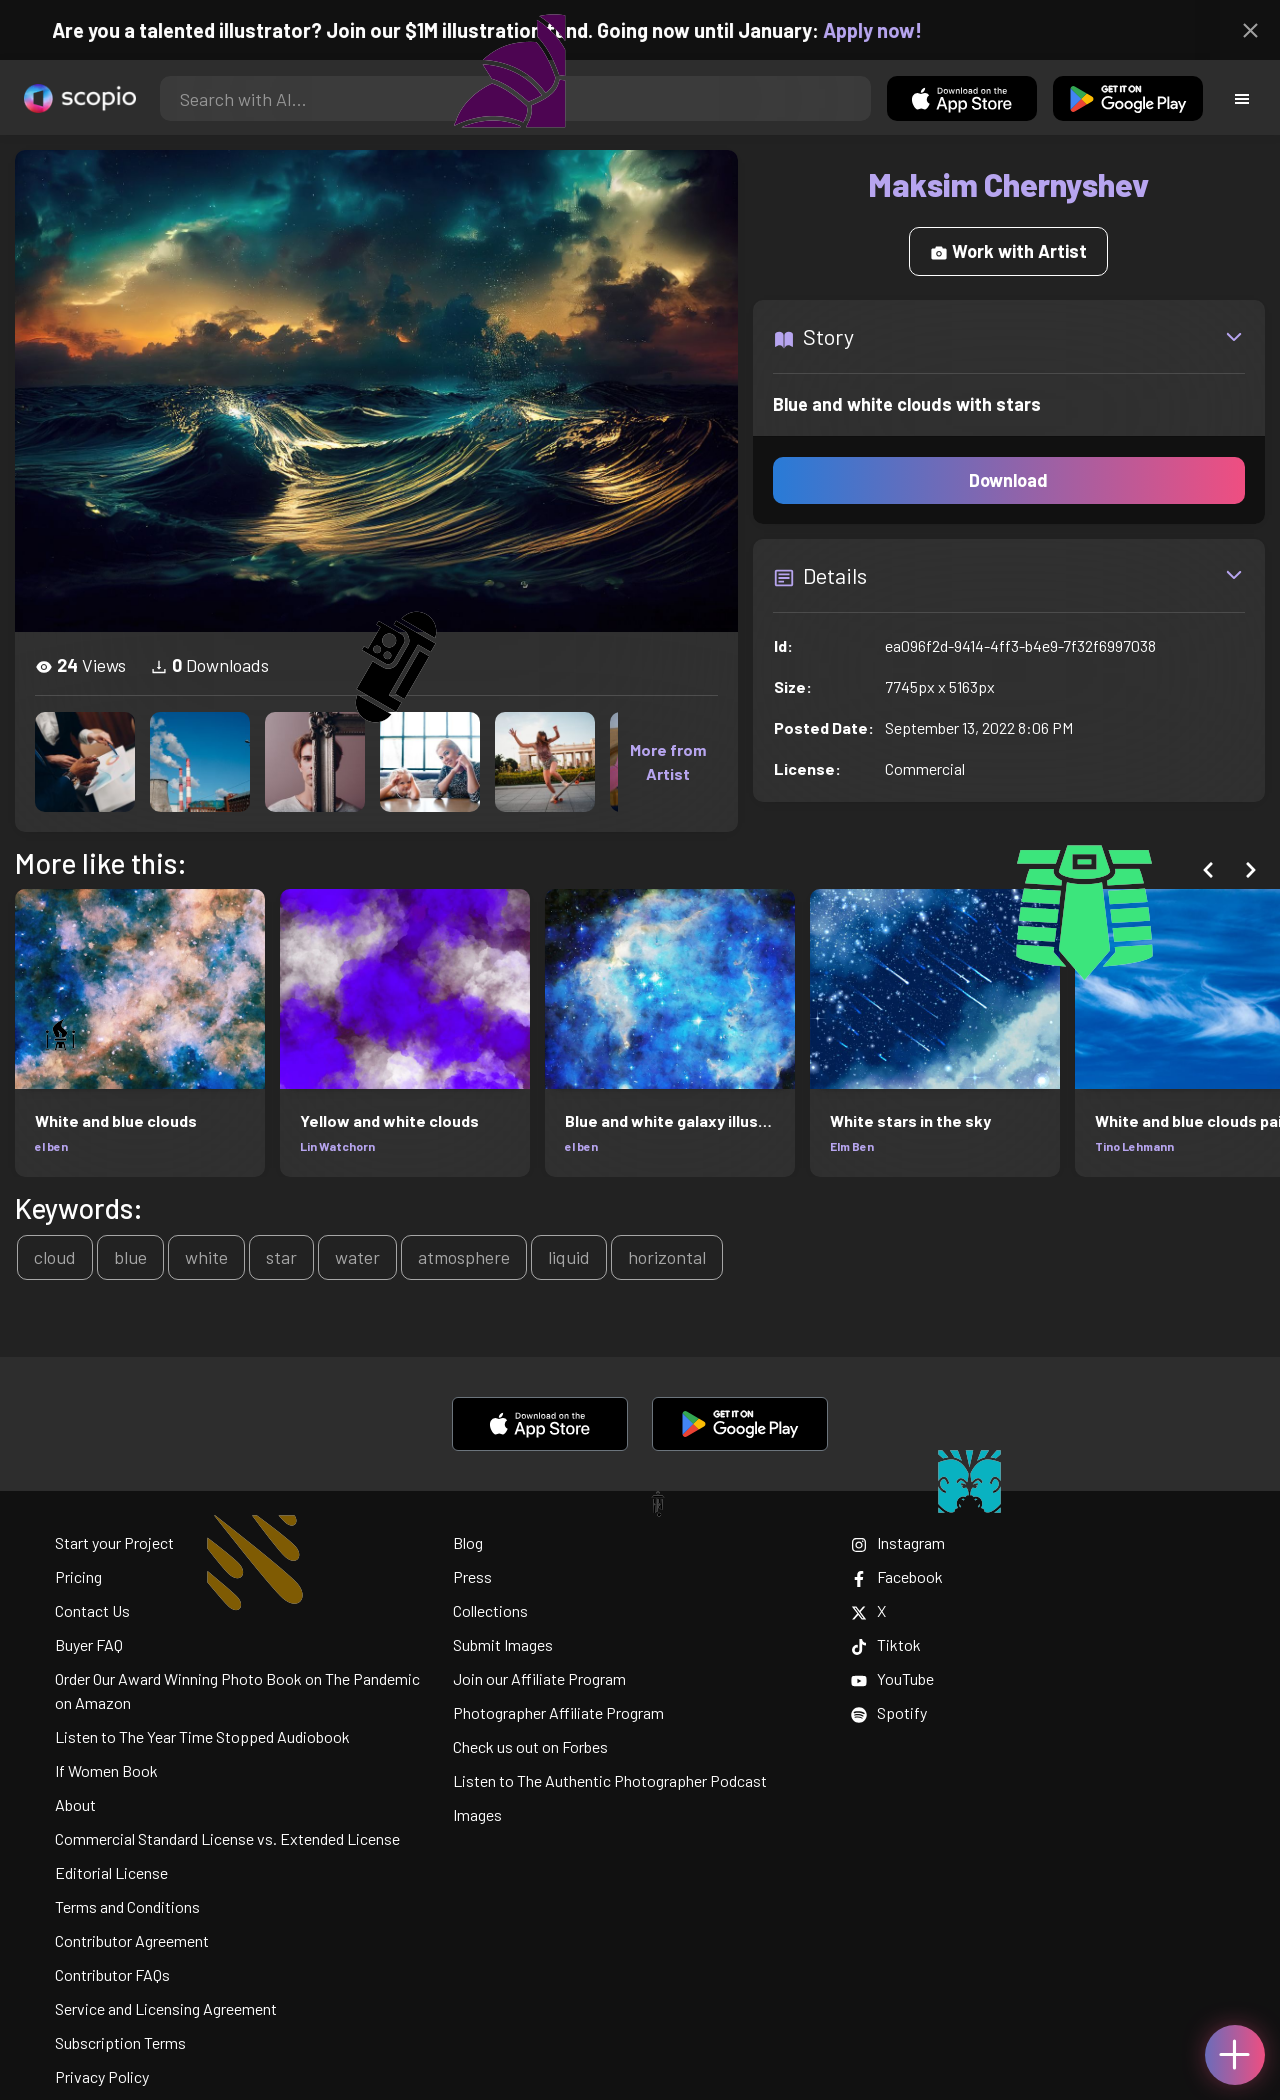  What do you see at coordinates (1084, 913) in the screenshot?
I see `equip metal skirt armor piece` at bounding box center [1084, 913].